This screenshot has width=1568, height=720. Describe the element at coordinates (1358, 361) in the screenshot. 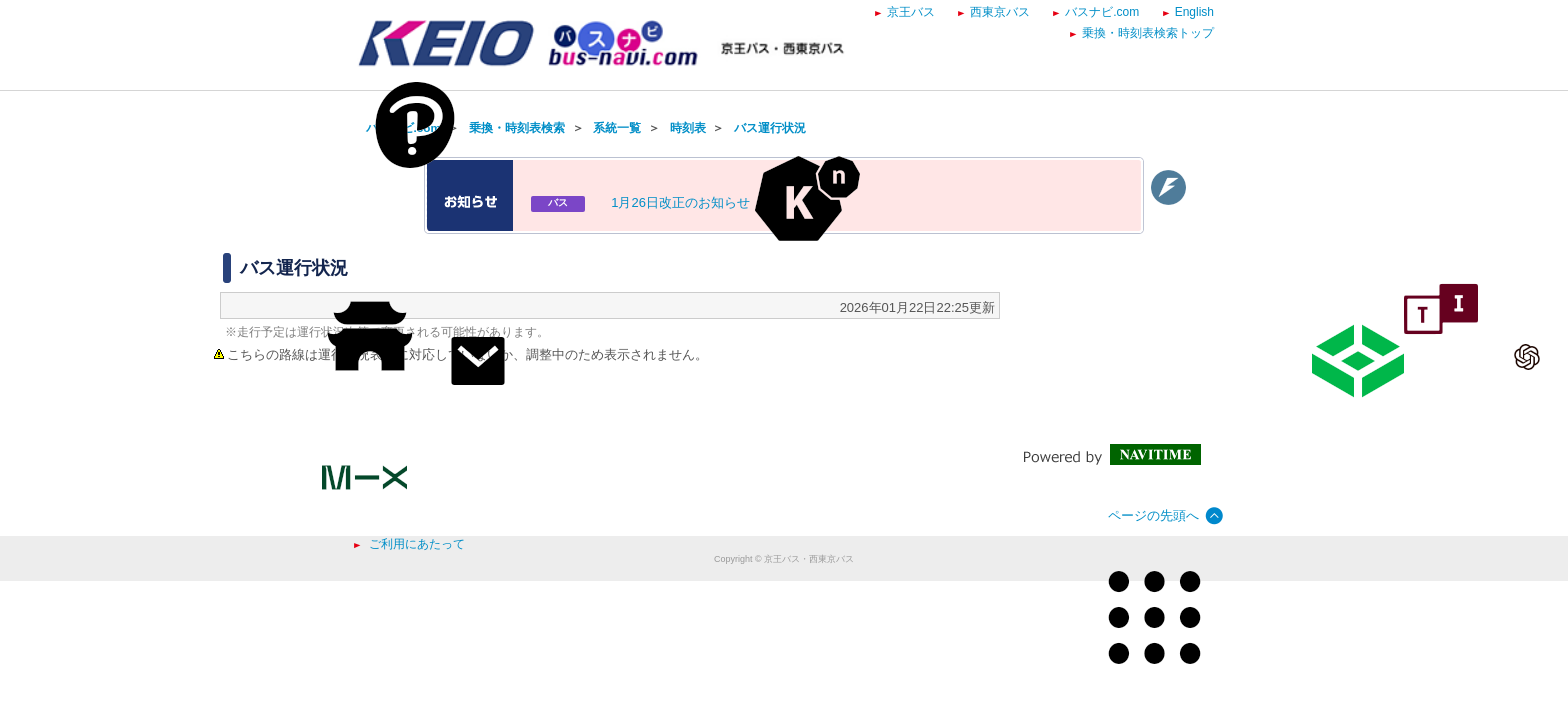

I see `open TrueNAS storage management dashboard` at that location.